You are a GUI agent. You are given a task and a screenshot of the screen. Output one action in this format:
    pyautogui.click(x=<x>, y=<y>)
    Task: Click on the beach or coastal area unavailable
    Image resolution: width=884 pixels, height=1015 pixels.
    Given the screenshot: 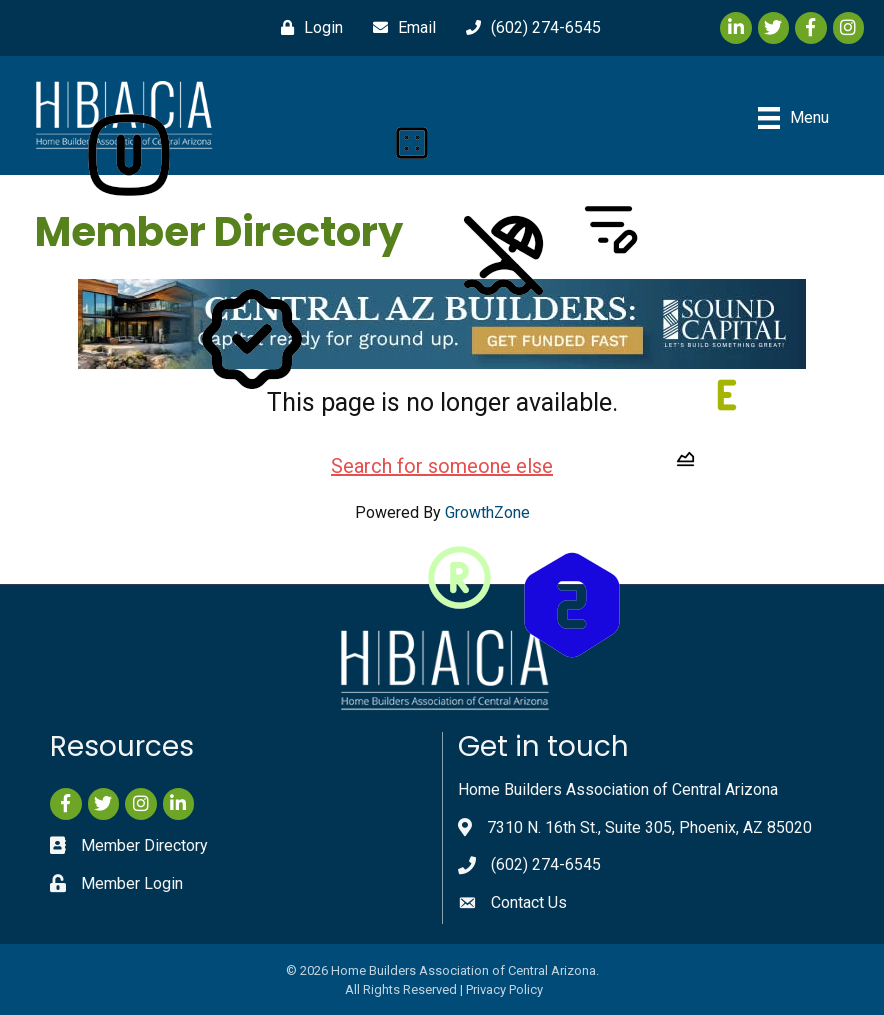 What is the action you would take?
    pyautogui.click(x=503, y=255)
    